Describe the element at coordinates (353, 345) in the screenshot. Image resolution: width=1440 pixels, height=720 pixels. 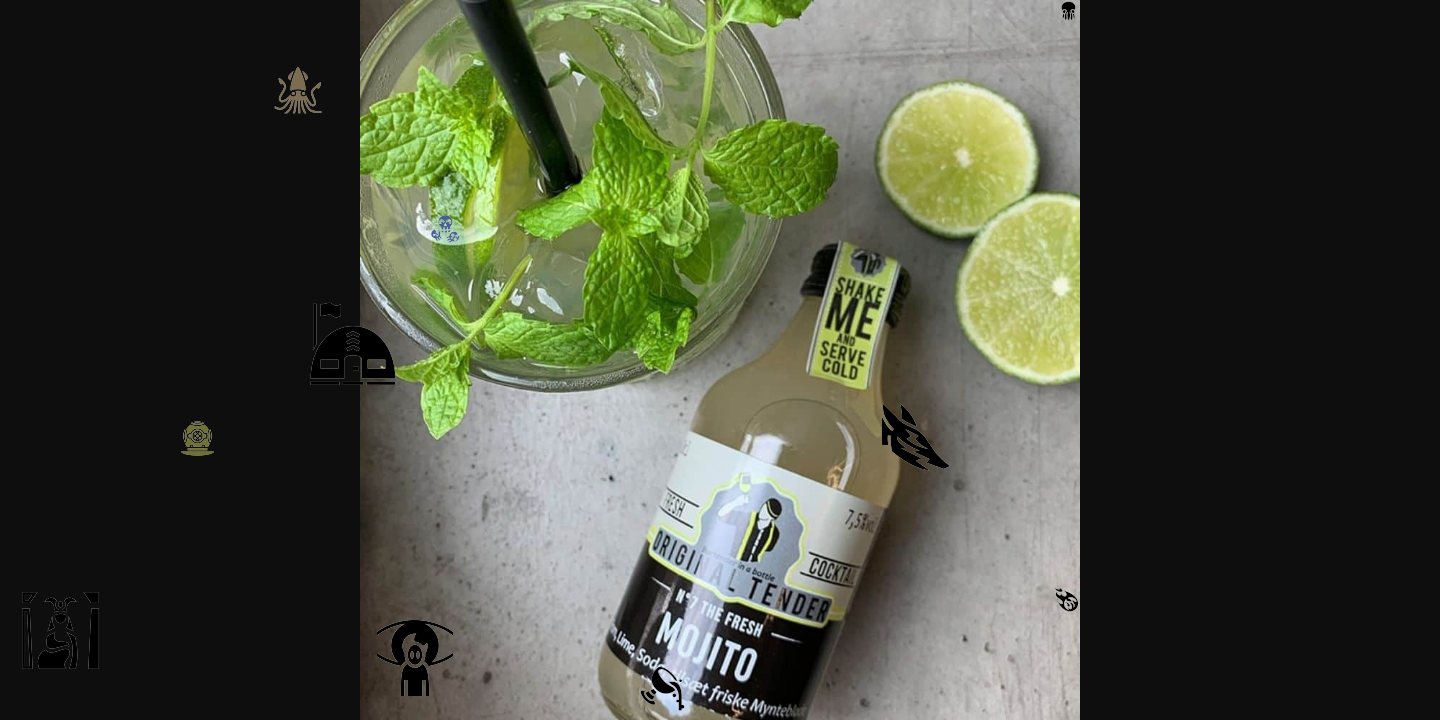
I see `access military barracks or troop housing` at that location.